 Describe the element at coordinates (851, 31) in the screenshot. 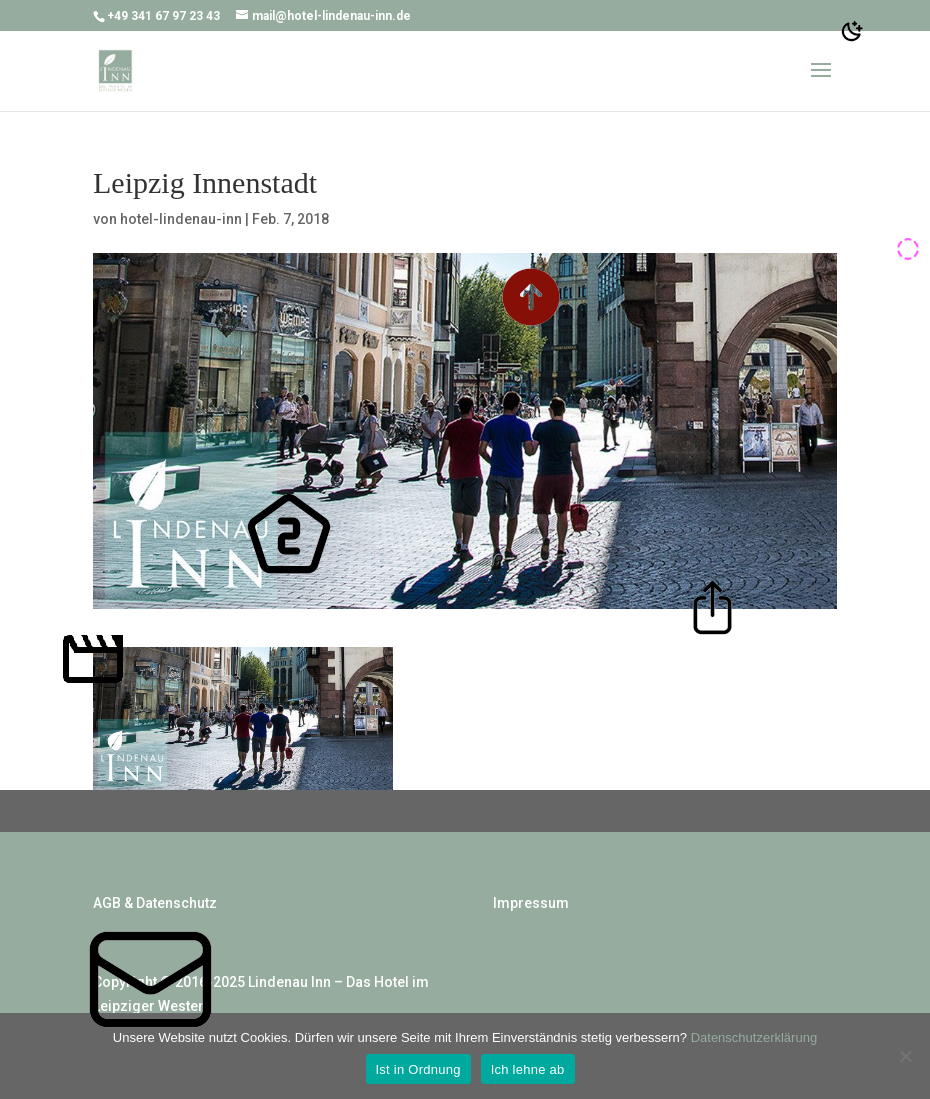

I see `enable dark mode or night theme` at that location.